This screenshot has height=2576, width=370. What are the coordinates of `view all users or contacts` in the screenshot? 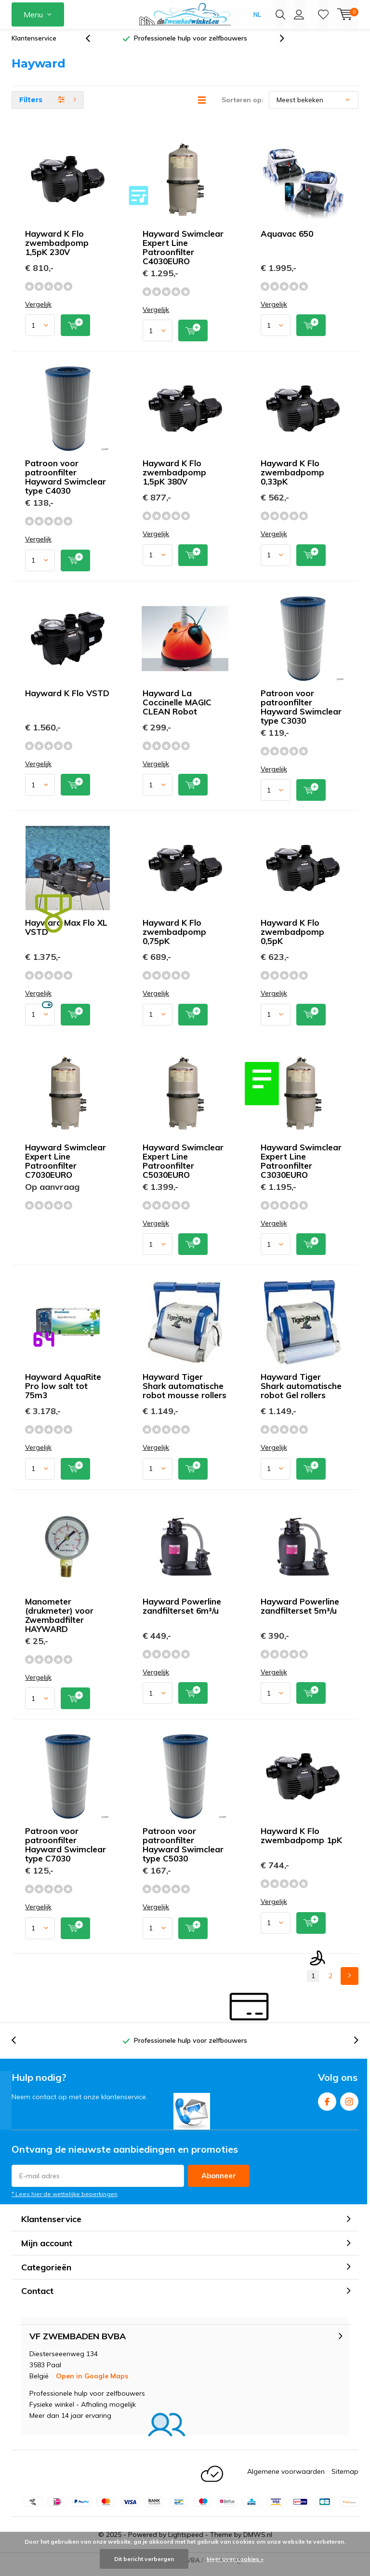 It's located at (167, 2425).